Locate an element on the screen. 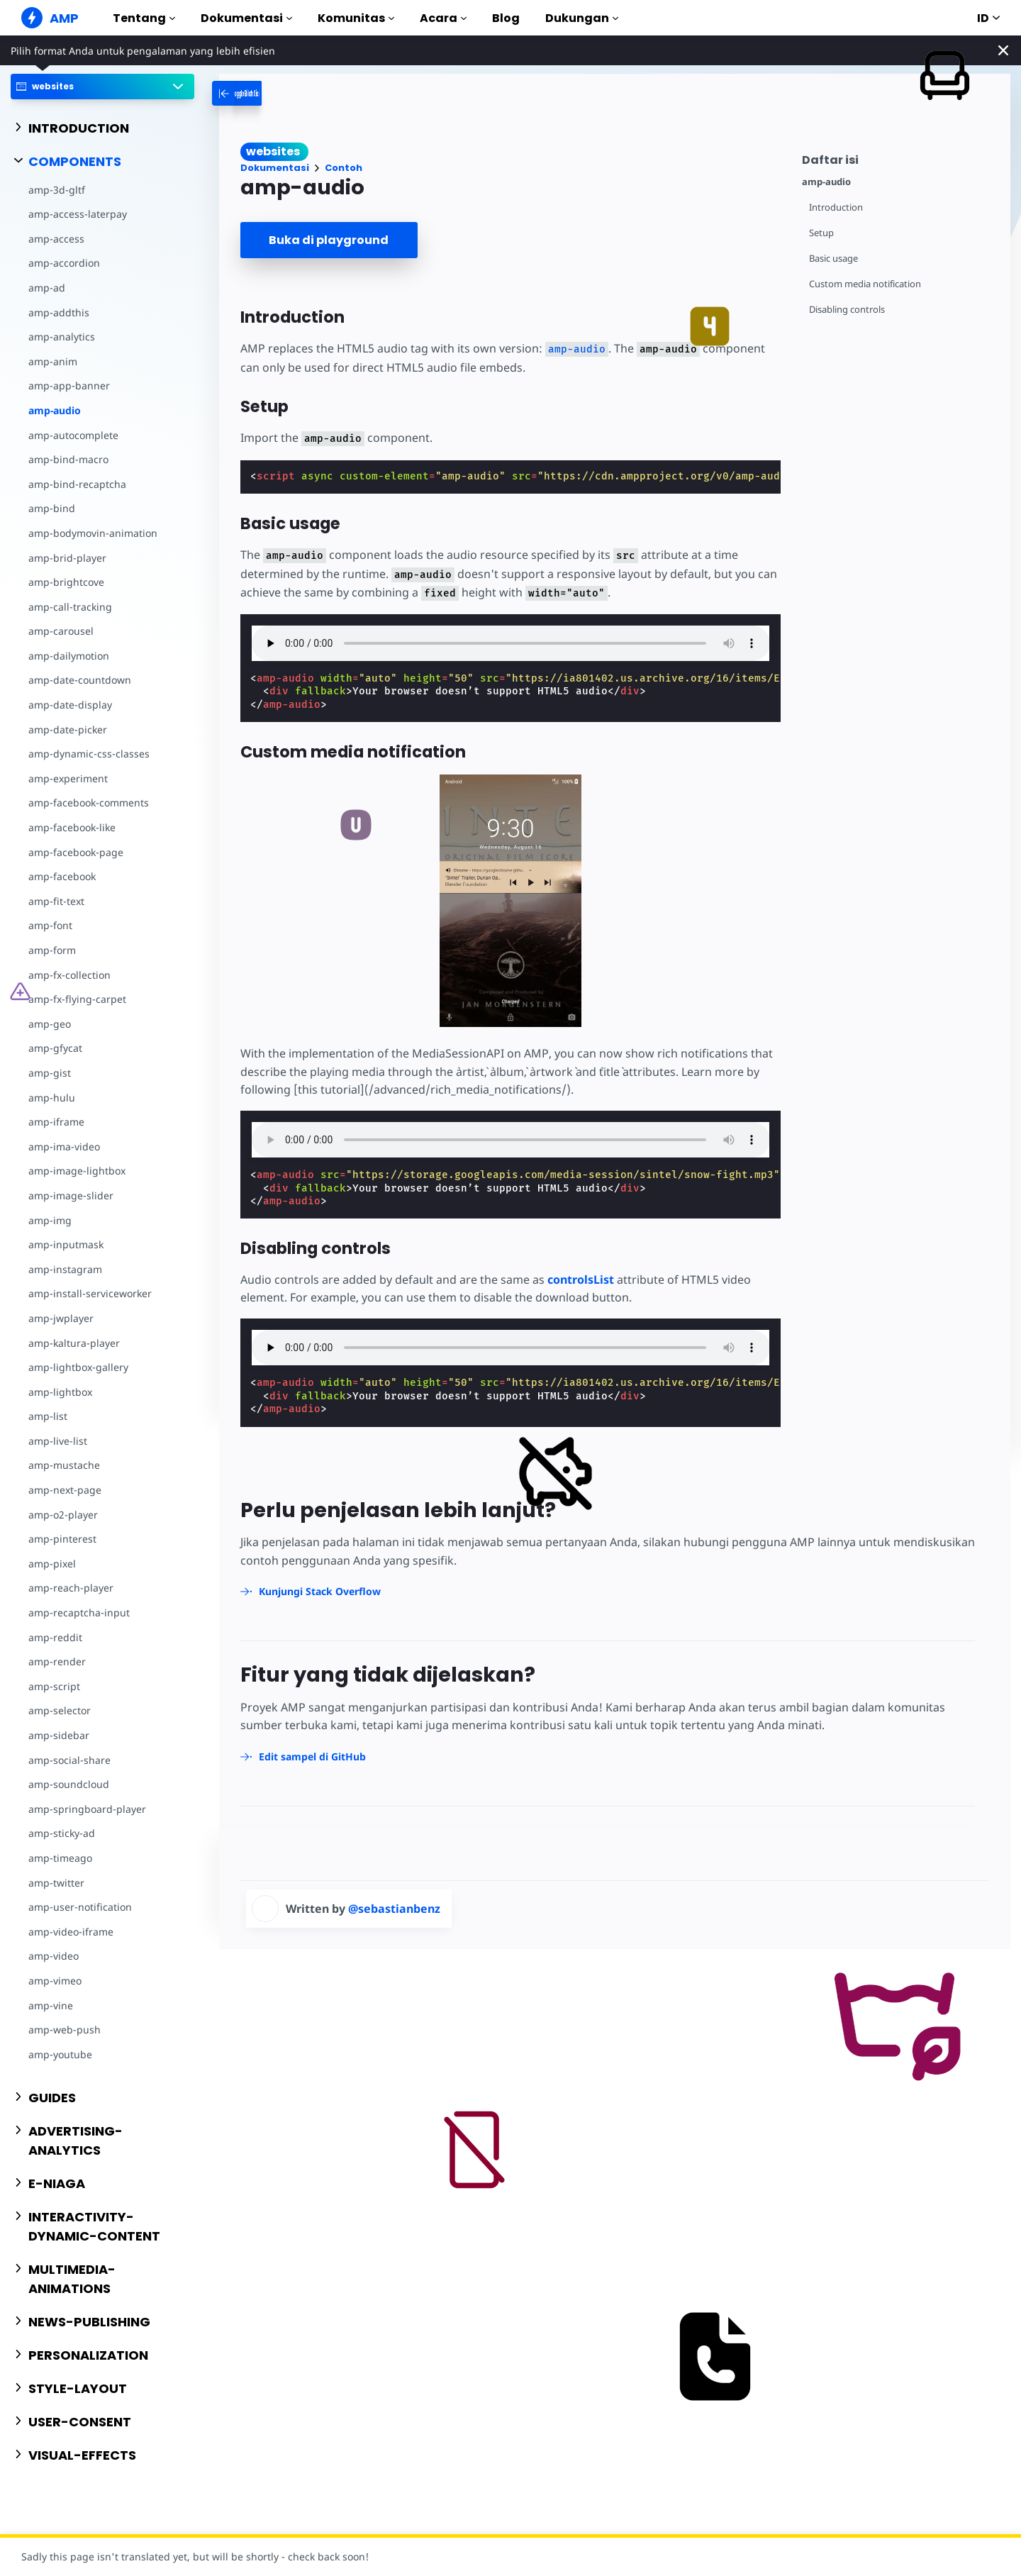 This screenshot has width=1021, height=2576. indicates an unread item or status is located at coordinates (356, 825).